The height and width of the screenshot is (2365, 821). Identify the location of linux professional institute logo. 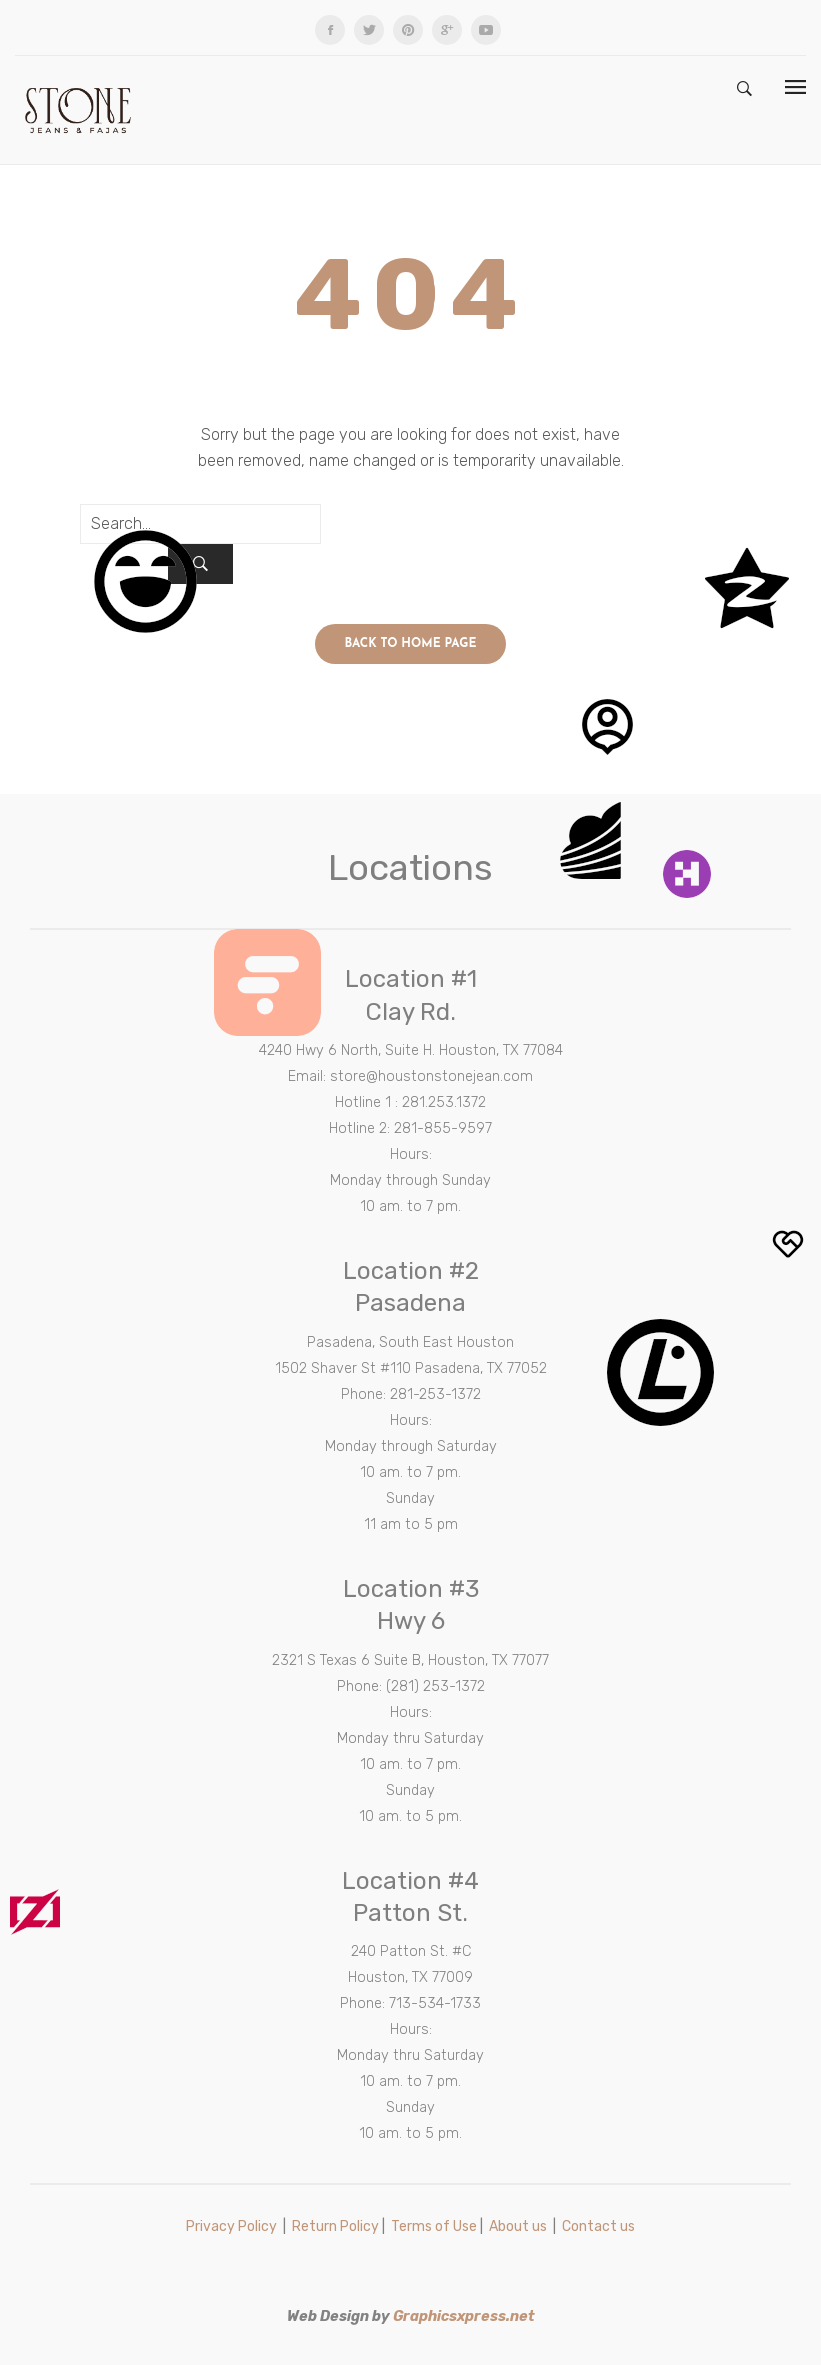
(660, 1372).